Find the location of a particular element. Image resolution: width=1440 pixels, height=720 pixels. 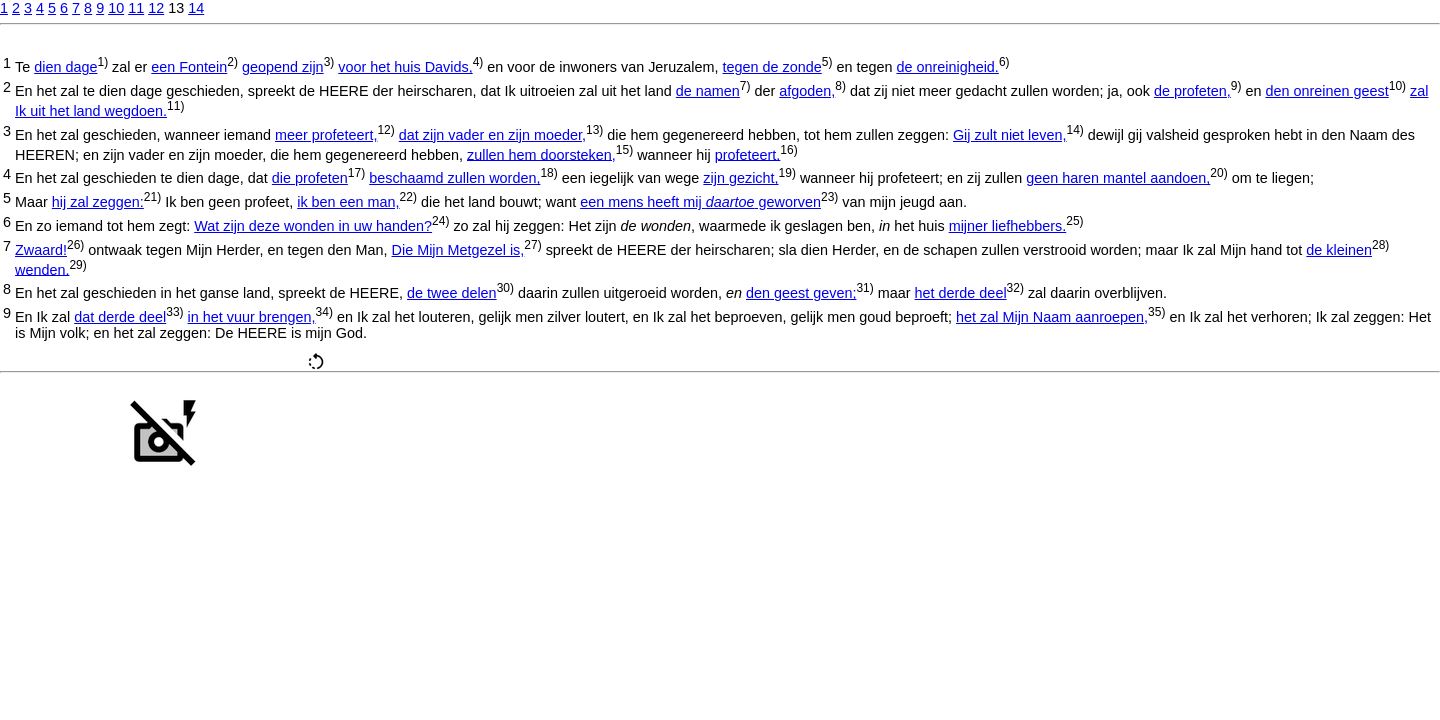

disable camera flash is located at coordinates (165, 431).